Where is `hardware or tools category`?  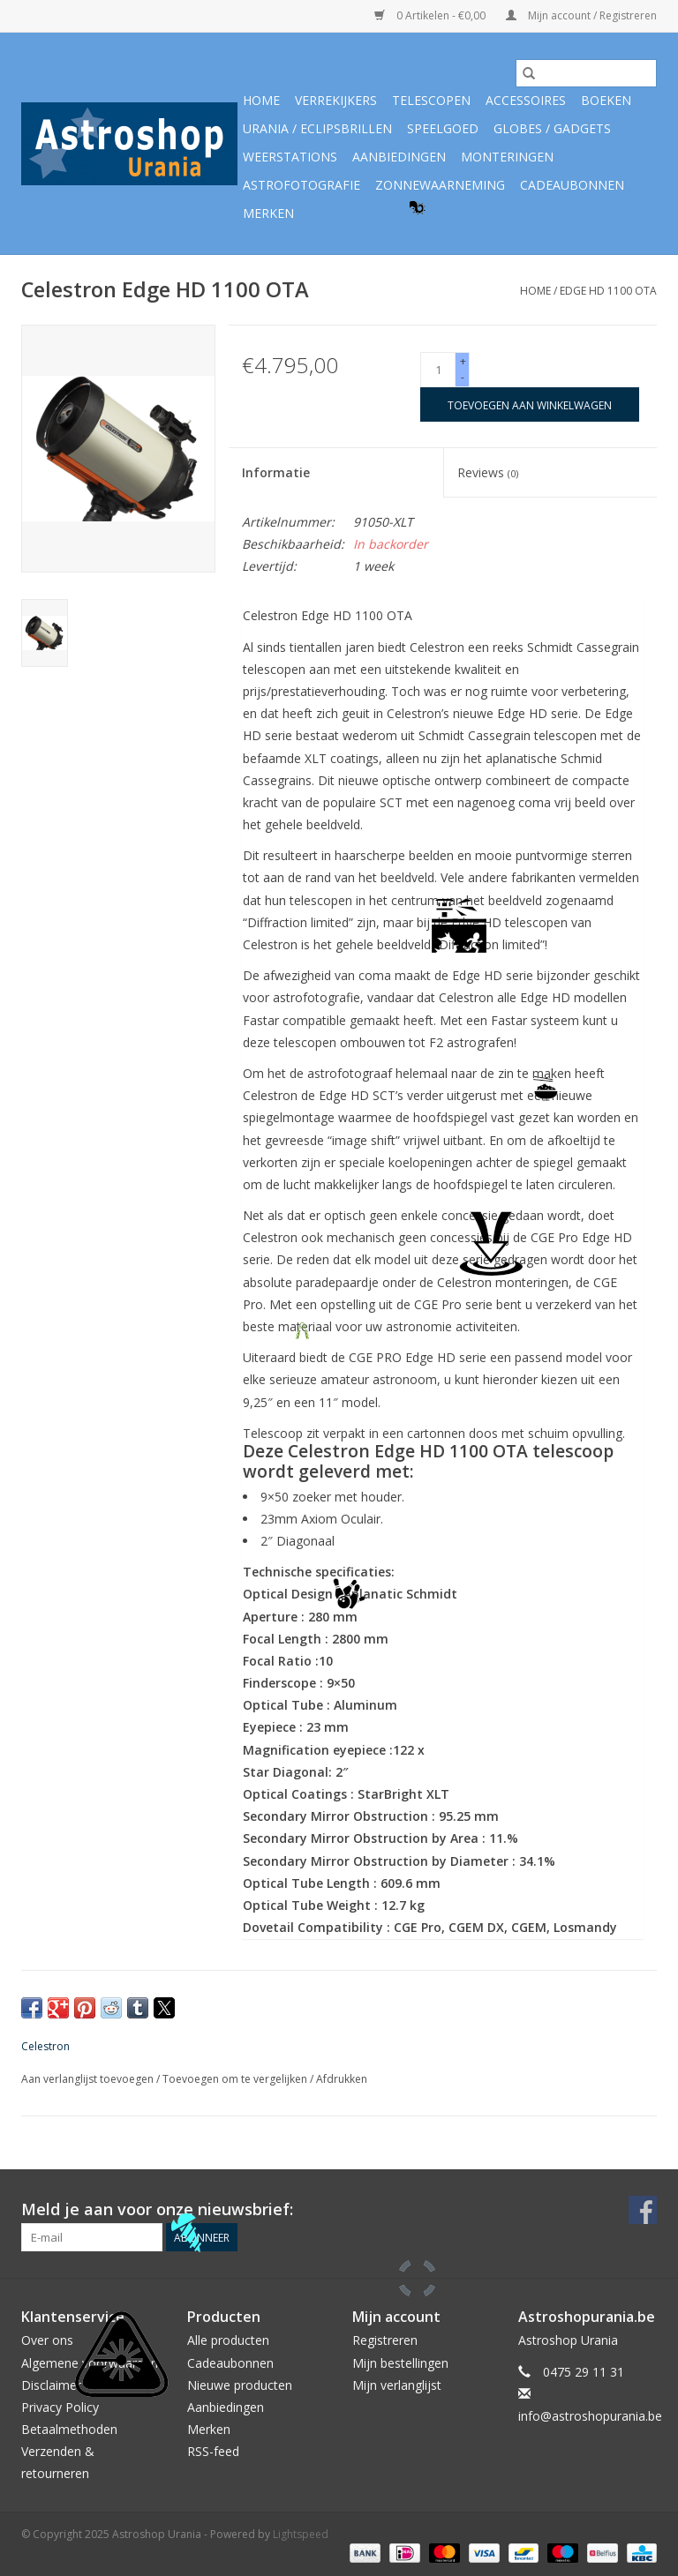
hardware or tools category is located at coordinates (186, 2233).